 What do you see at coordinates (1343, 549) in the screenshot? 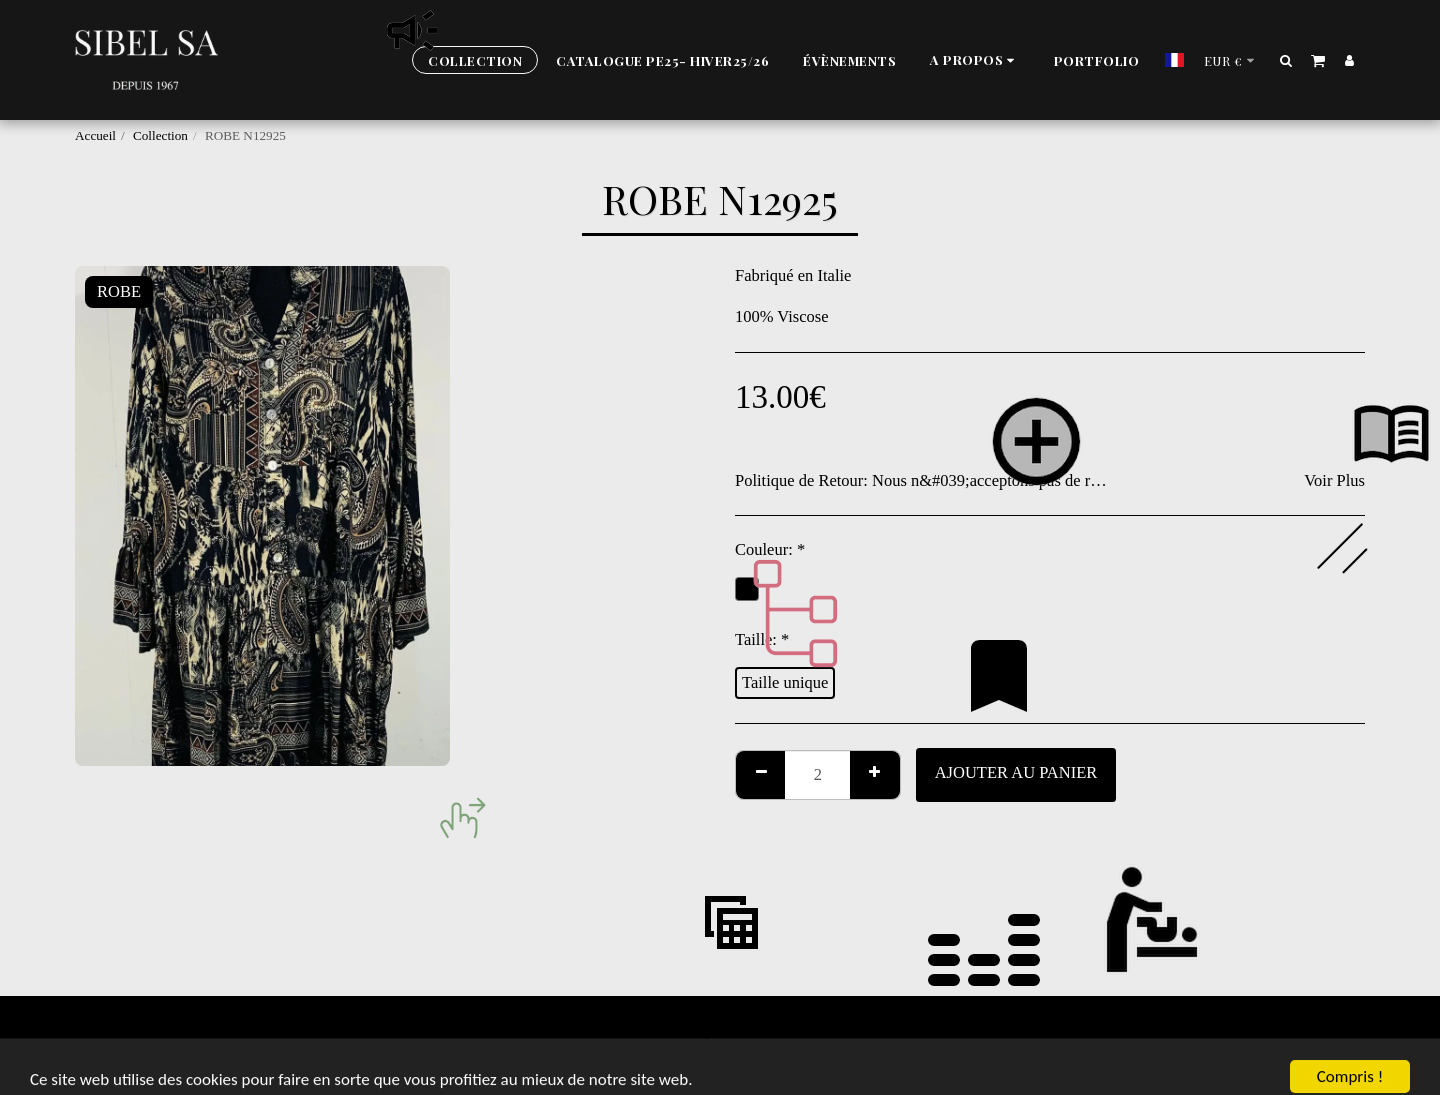
I see `indicates signal strength or connectivity level` at bounding box center [1343, 549].